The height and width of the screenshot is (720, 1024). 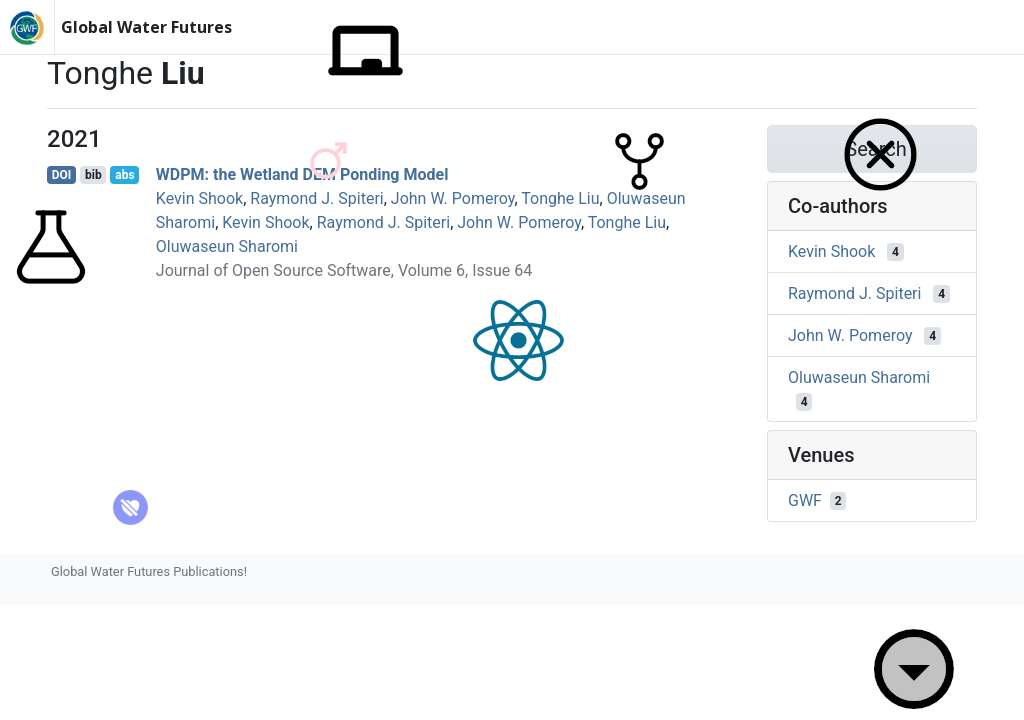 I want to click on React framework or library logo, so click(x=518, y=340).